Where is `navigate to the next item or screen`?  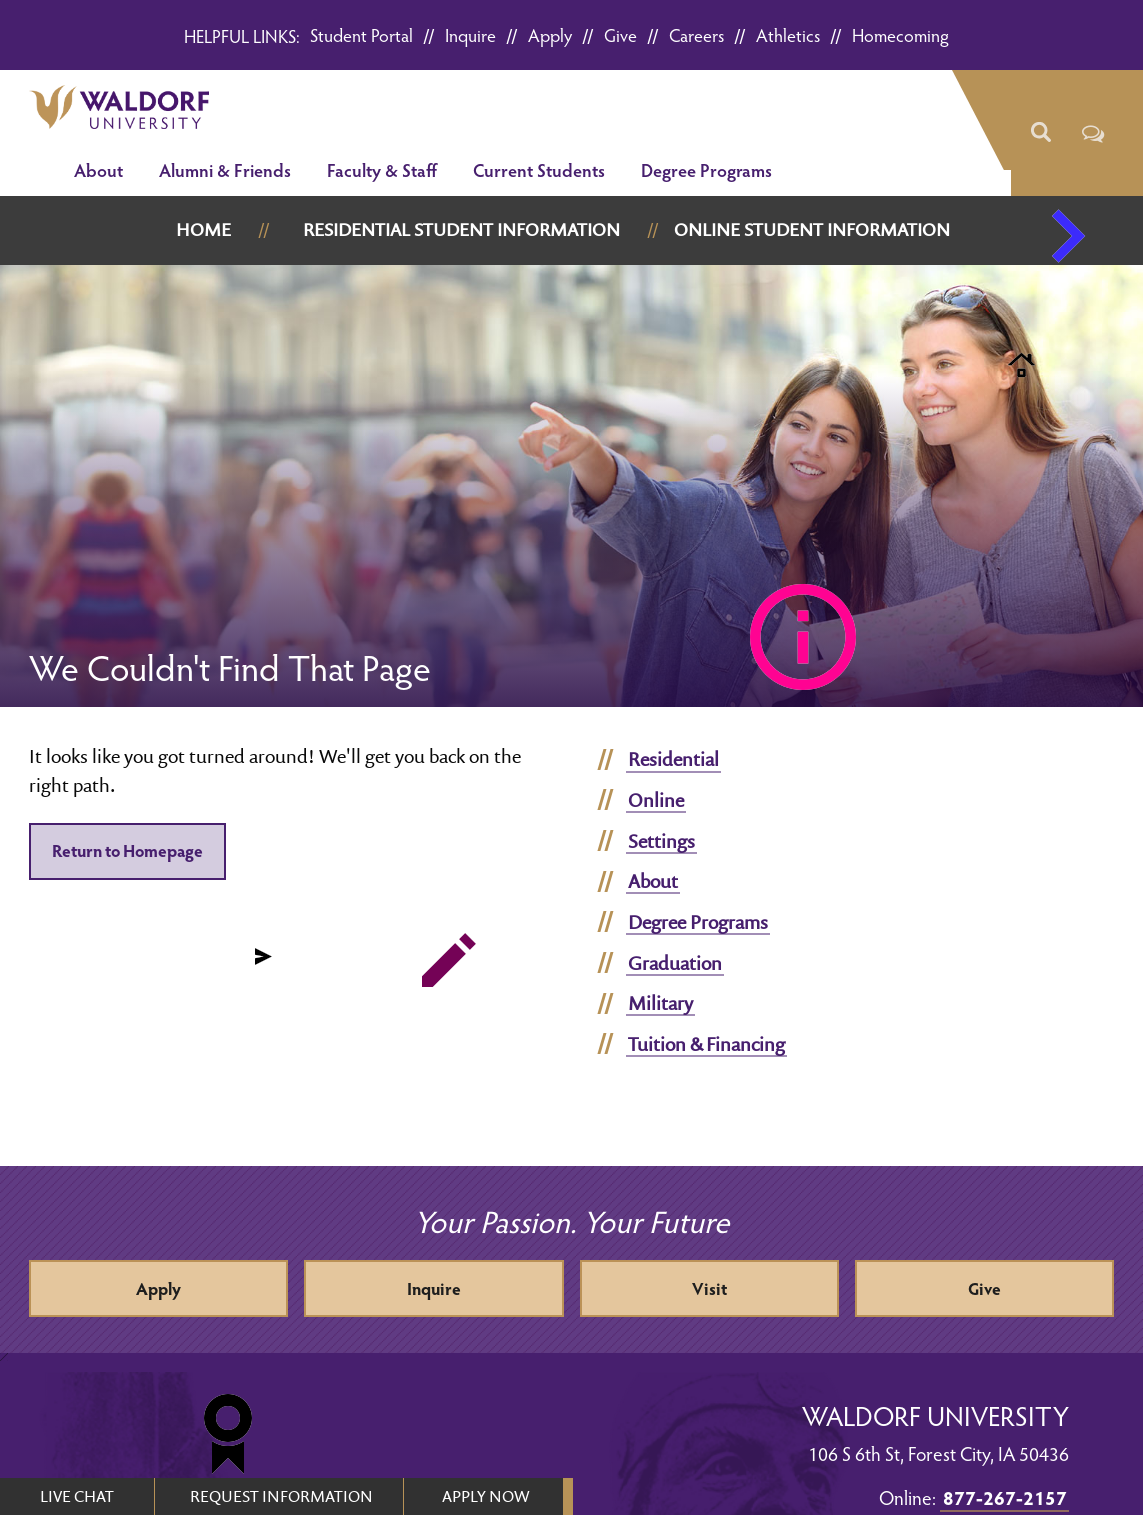
navigate to the next item or screen is located at coordinates (1068, 236).